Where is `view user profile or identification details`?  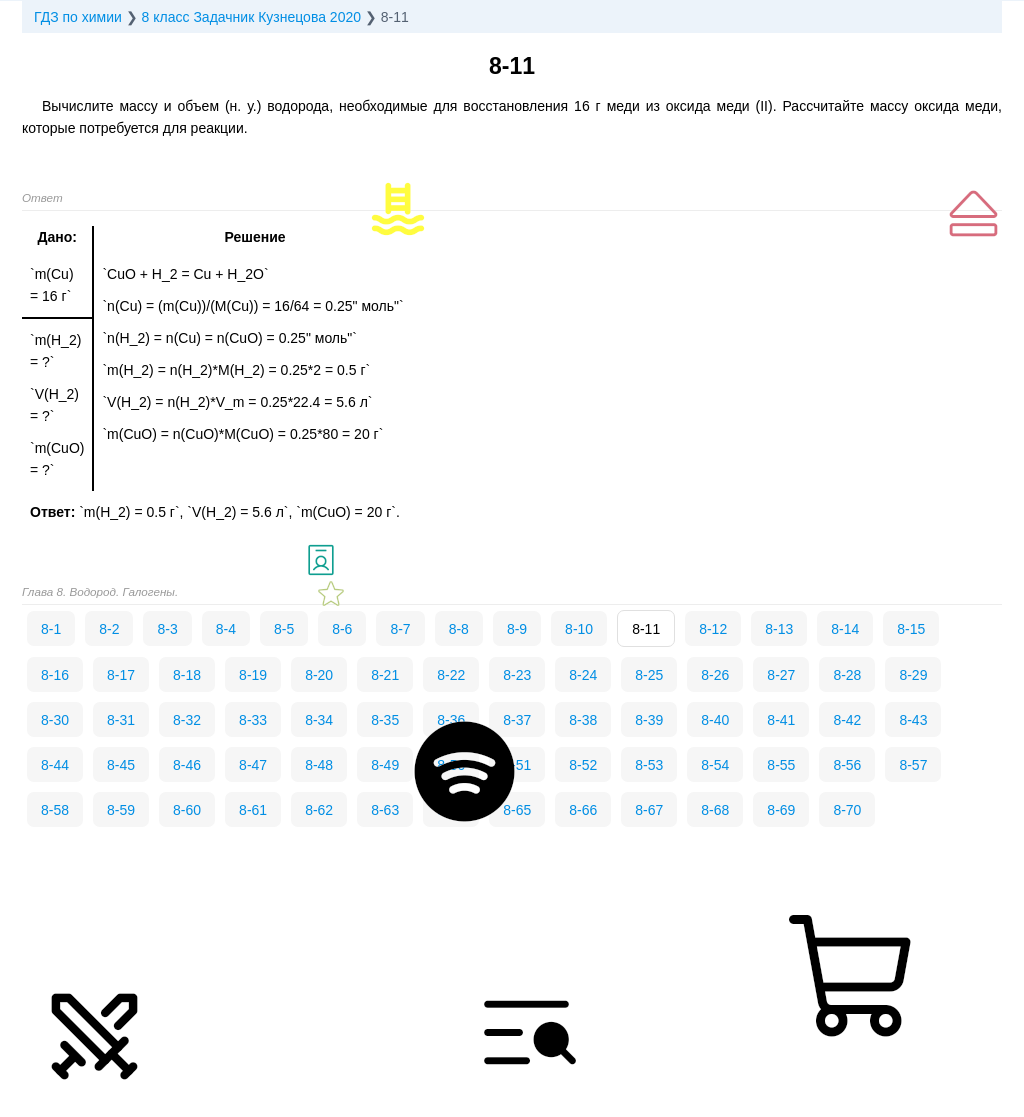 view user profile or identification details is located at coordinates (321, 560).